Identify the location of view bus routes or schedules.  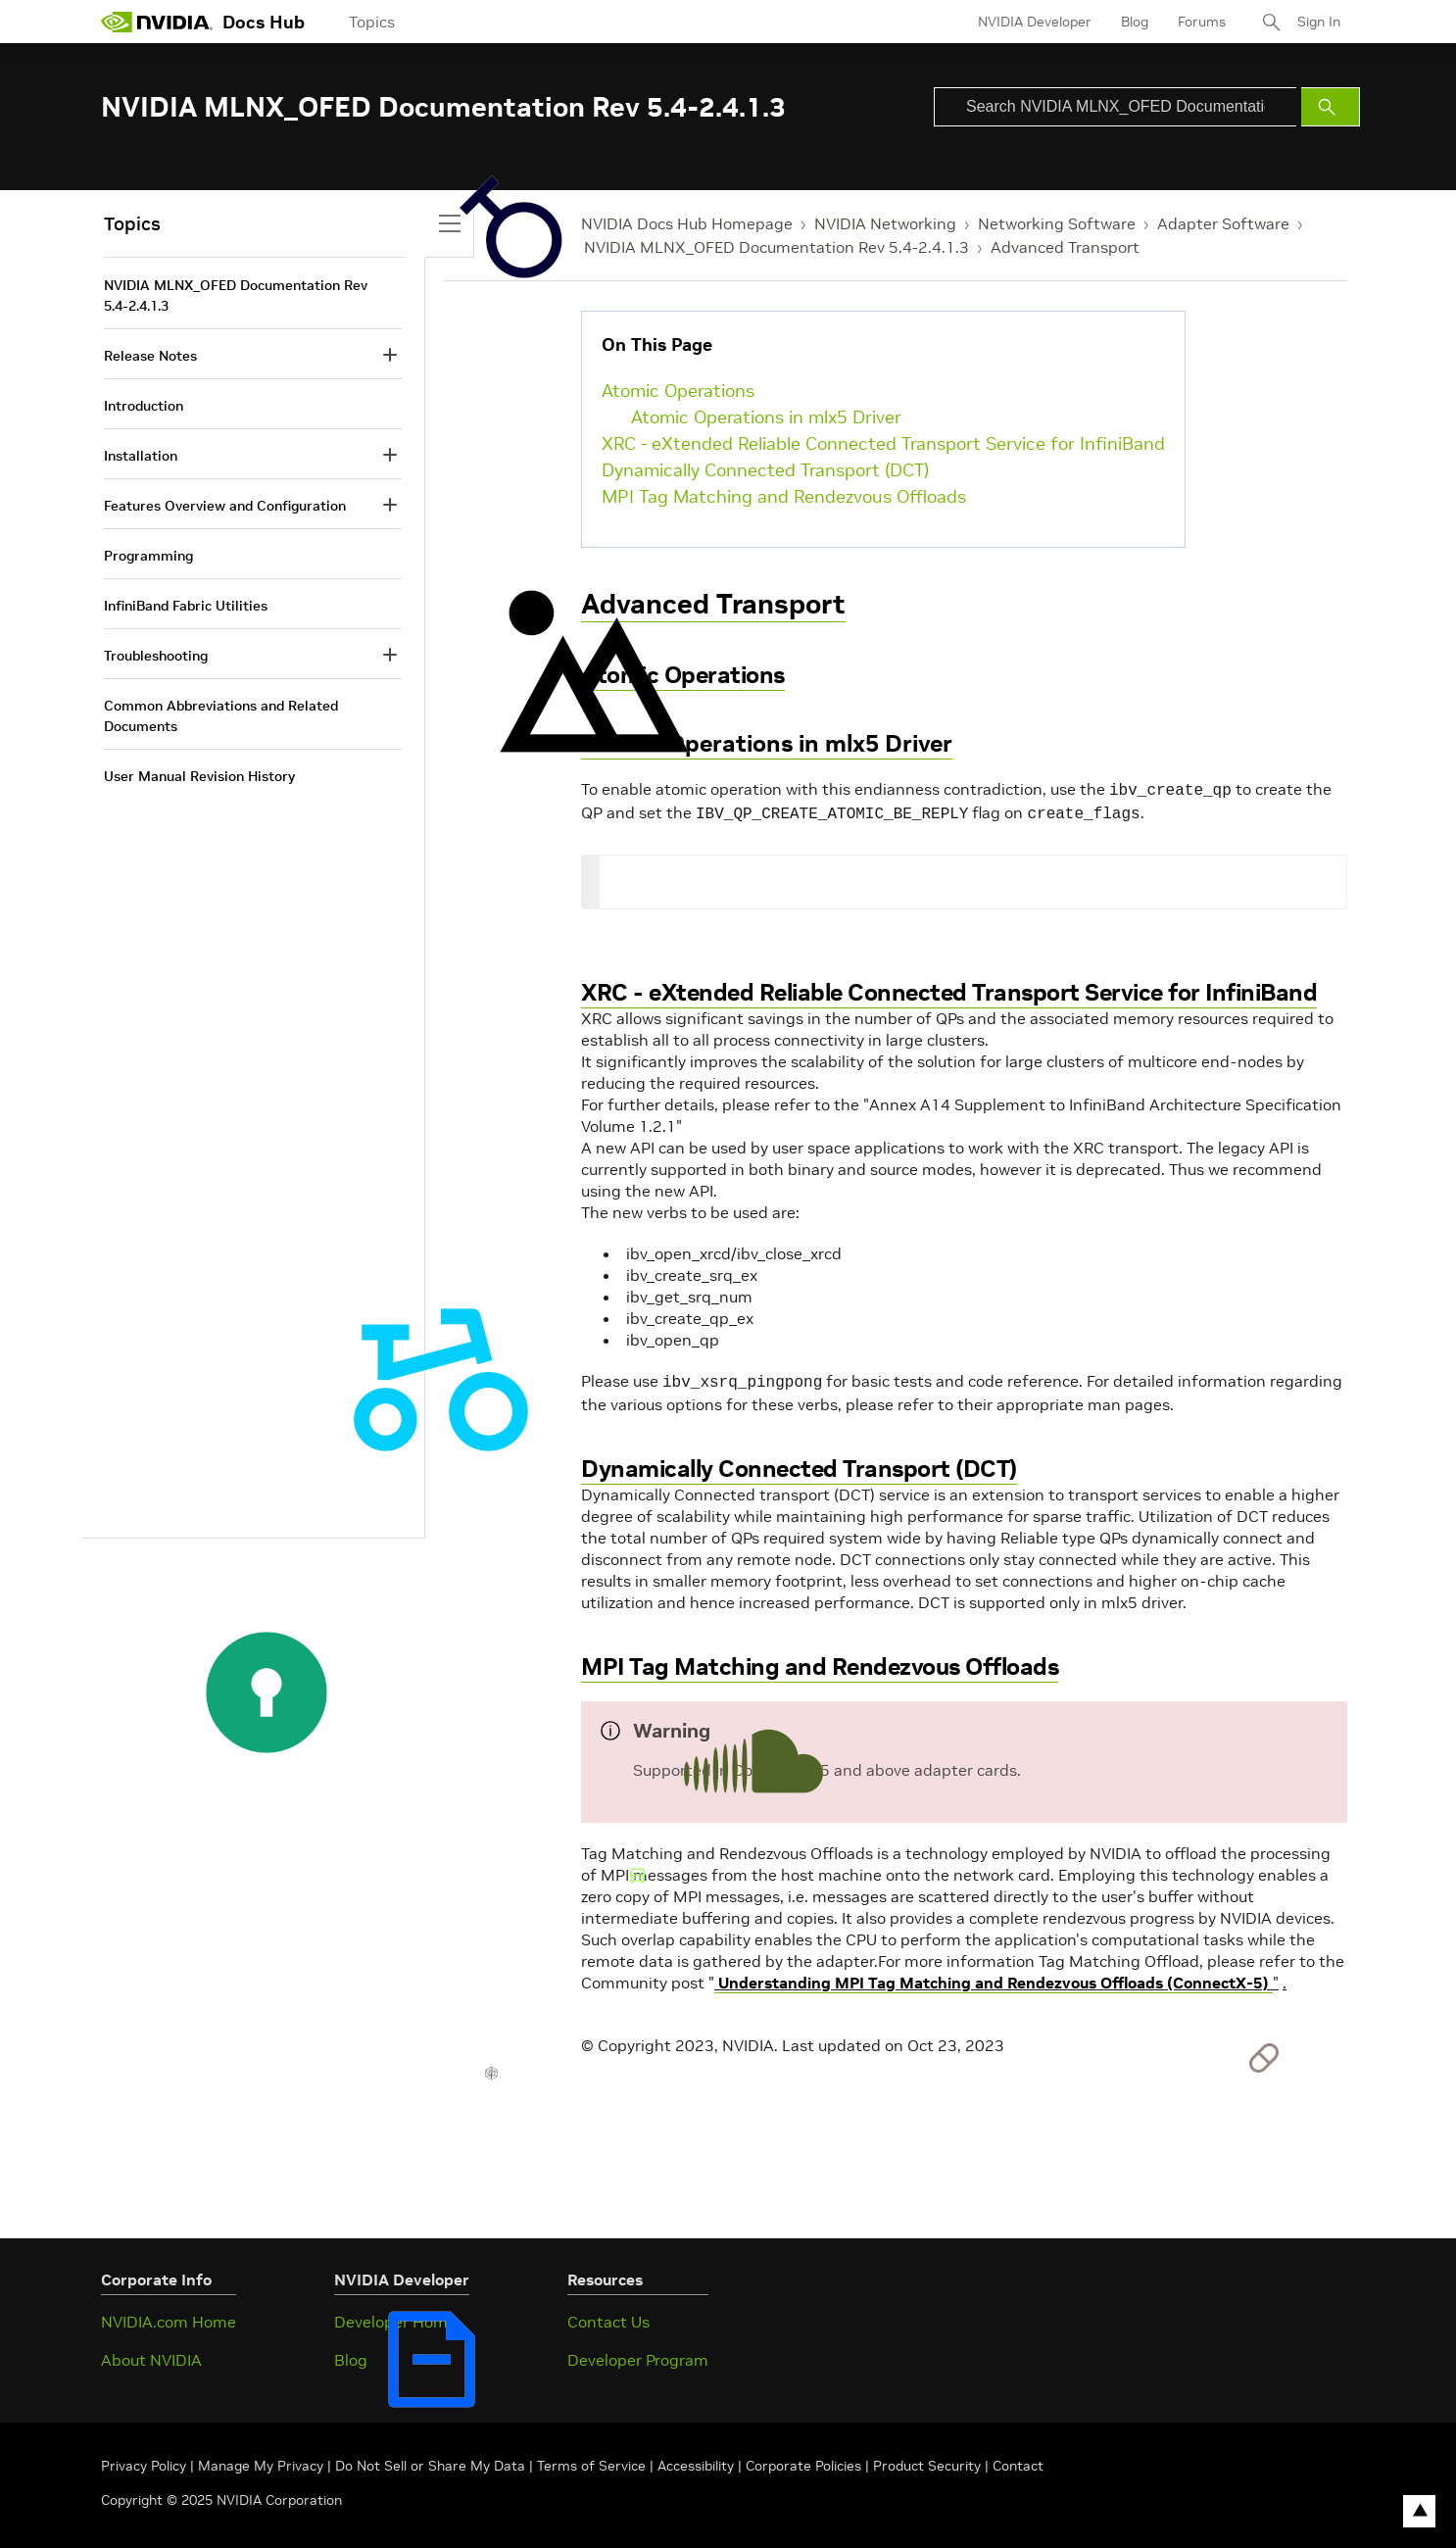
(637, 1875).